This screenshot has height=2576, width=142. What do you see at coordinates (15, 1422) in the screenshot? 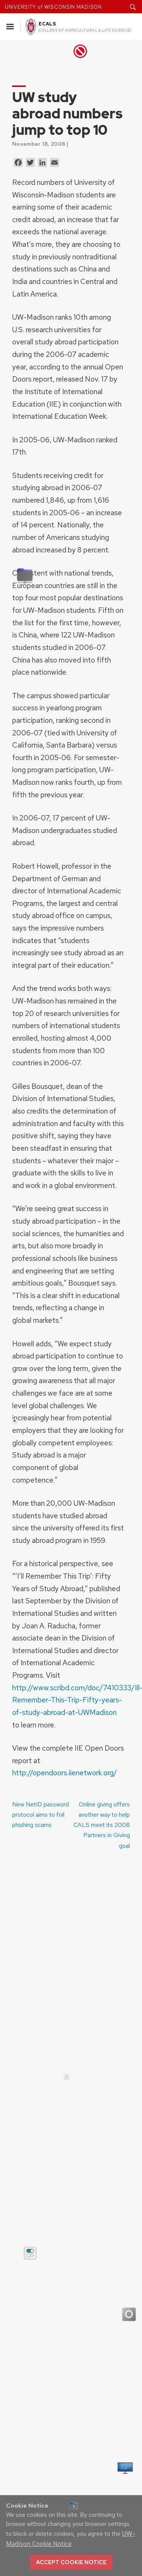
I see `open unity tweak tool settings` at bounding box center [15, 1422].